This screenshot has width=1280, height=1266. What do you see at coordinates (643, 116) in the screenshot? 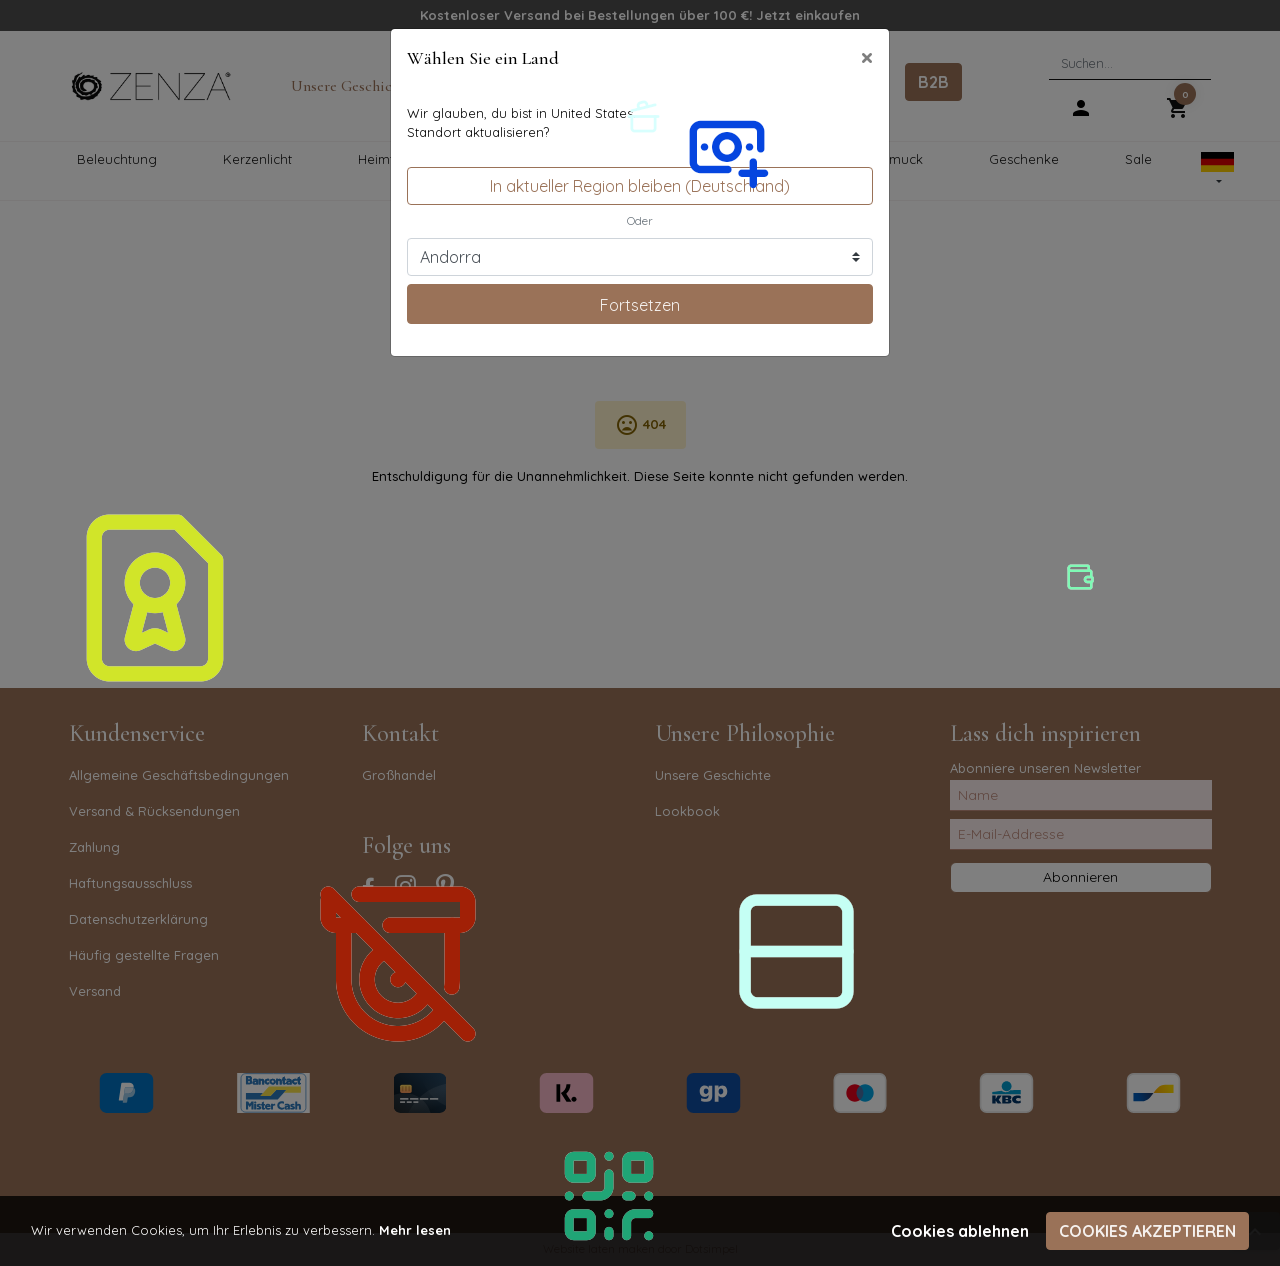
I see `access recipes or cooking features` at bounding box center [643, 116].